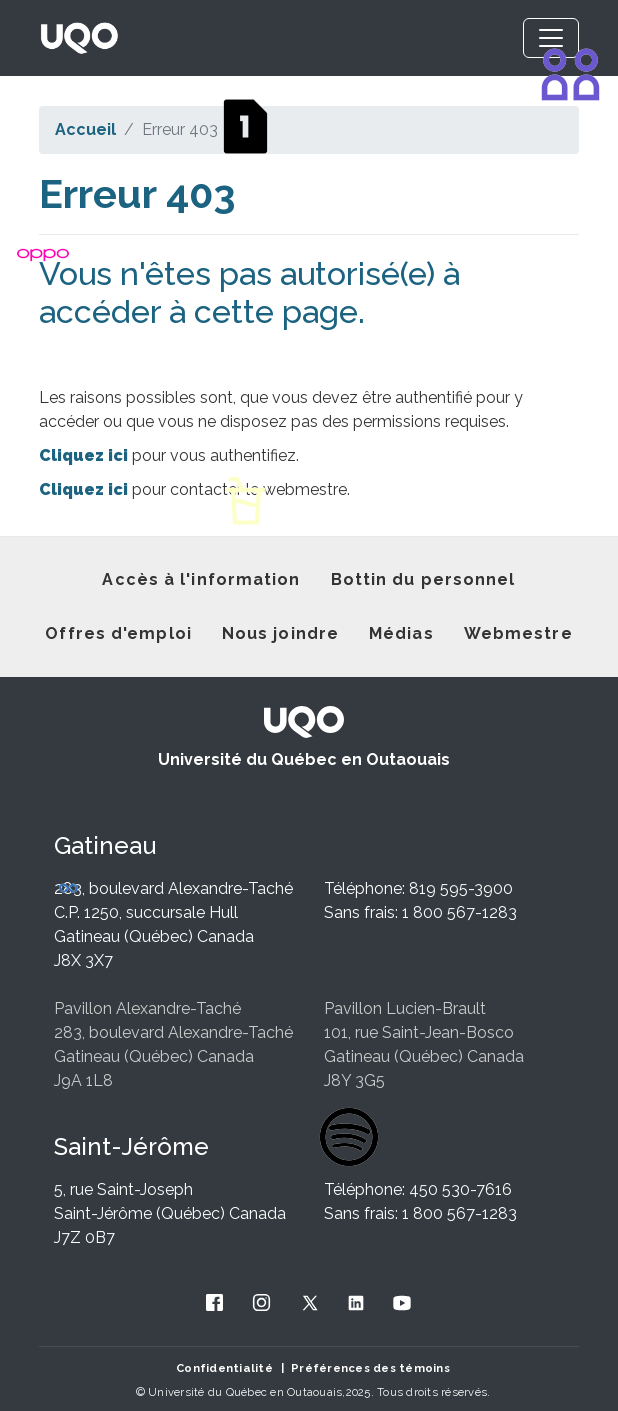  What do you see at coordinates (69, 888) in the screenshot?
I see `infinityfree web hosting service logo` at bounding box center [69, 888].